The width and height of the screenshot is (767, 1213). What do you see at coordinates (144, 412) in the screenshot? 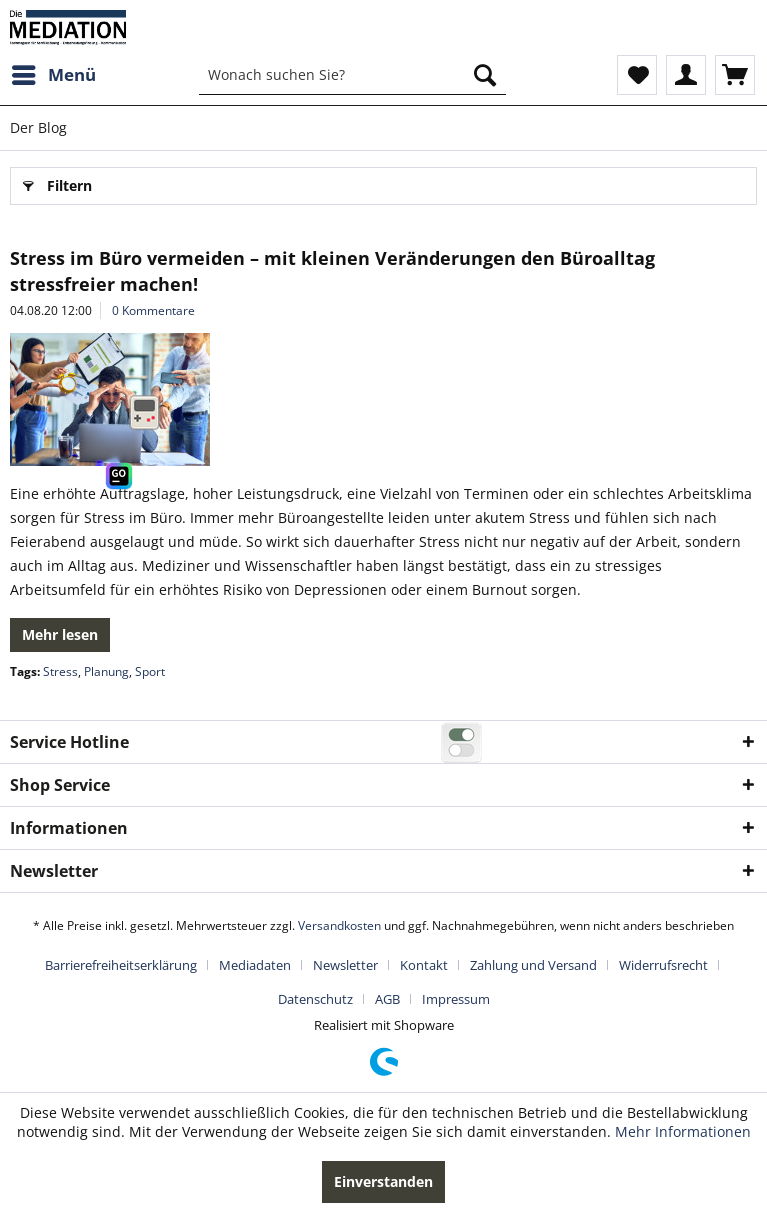
I see `open the game center or gaming app` at bounding box center [144, 412].